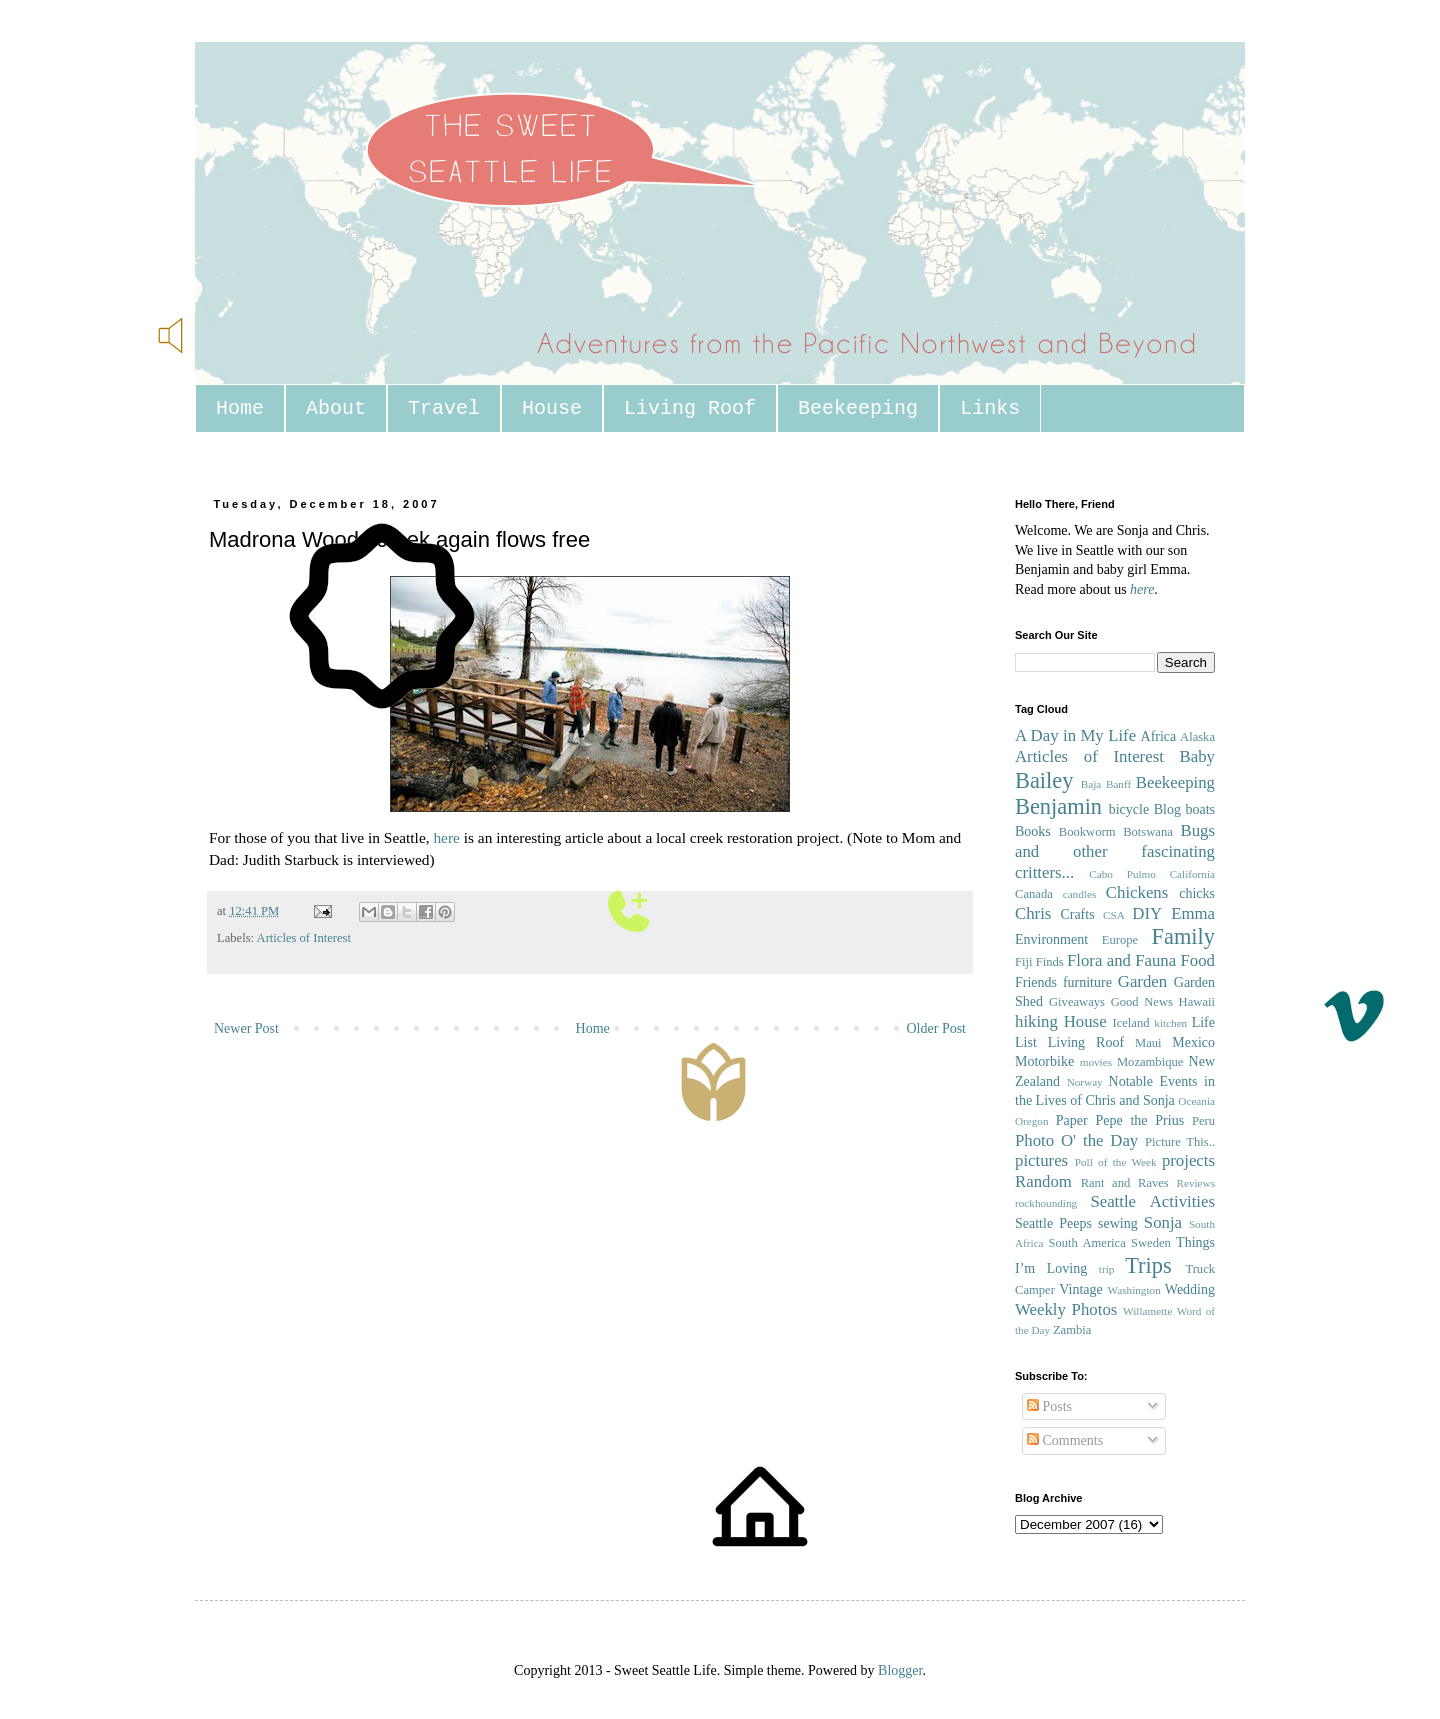 The height and width of the screenshot is (1719, 1440). What do you see at coordinates (629, 910) in the screenshot?
I see `add a new contact` at bounding box center [629, 910].